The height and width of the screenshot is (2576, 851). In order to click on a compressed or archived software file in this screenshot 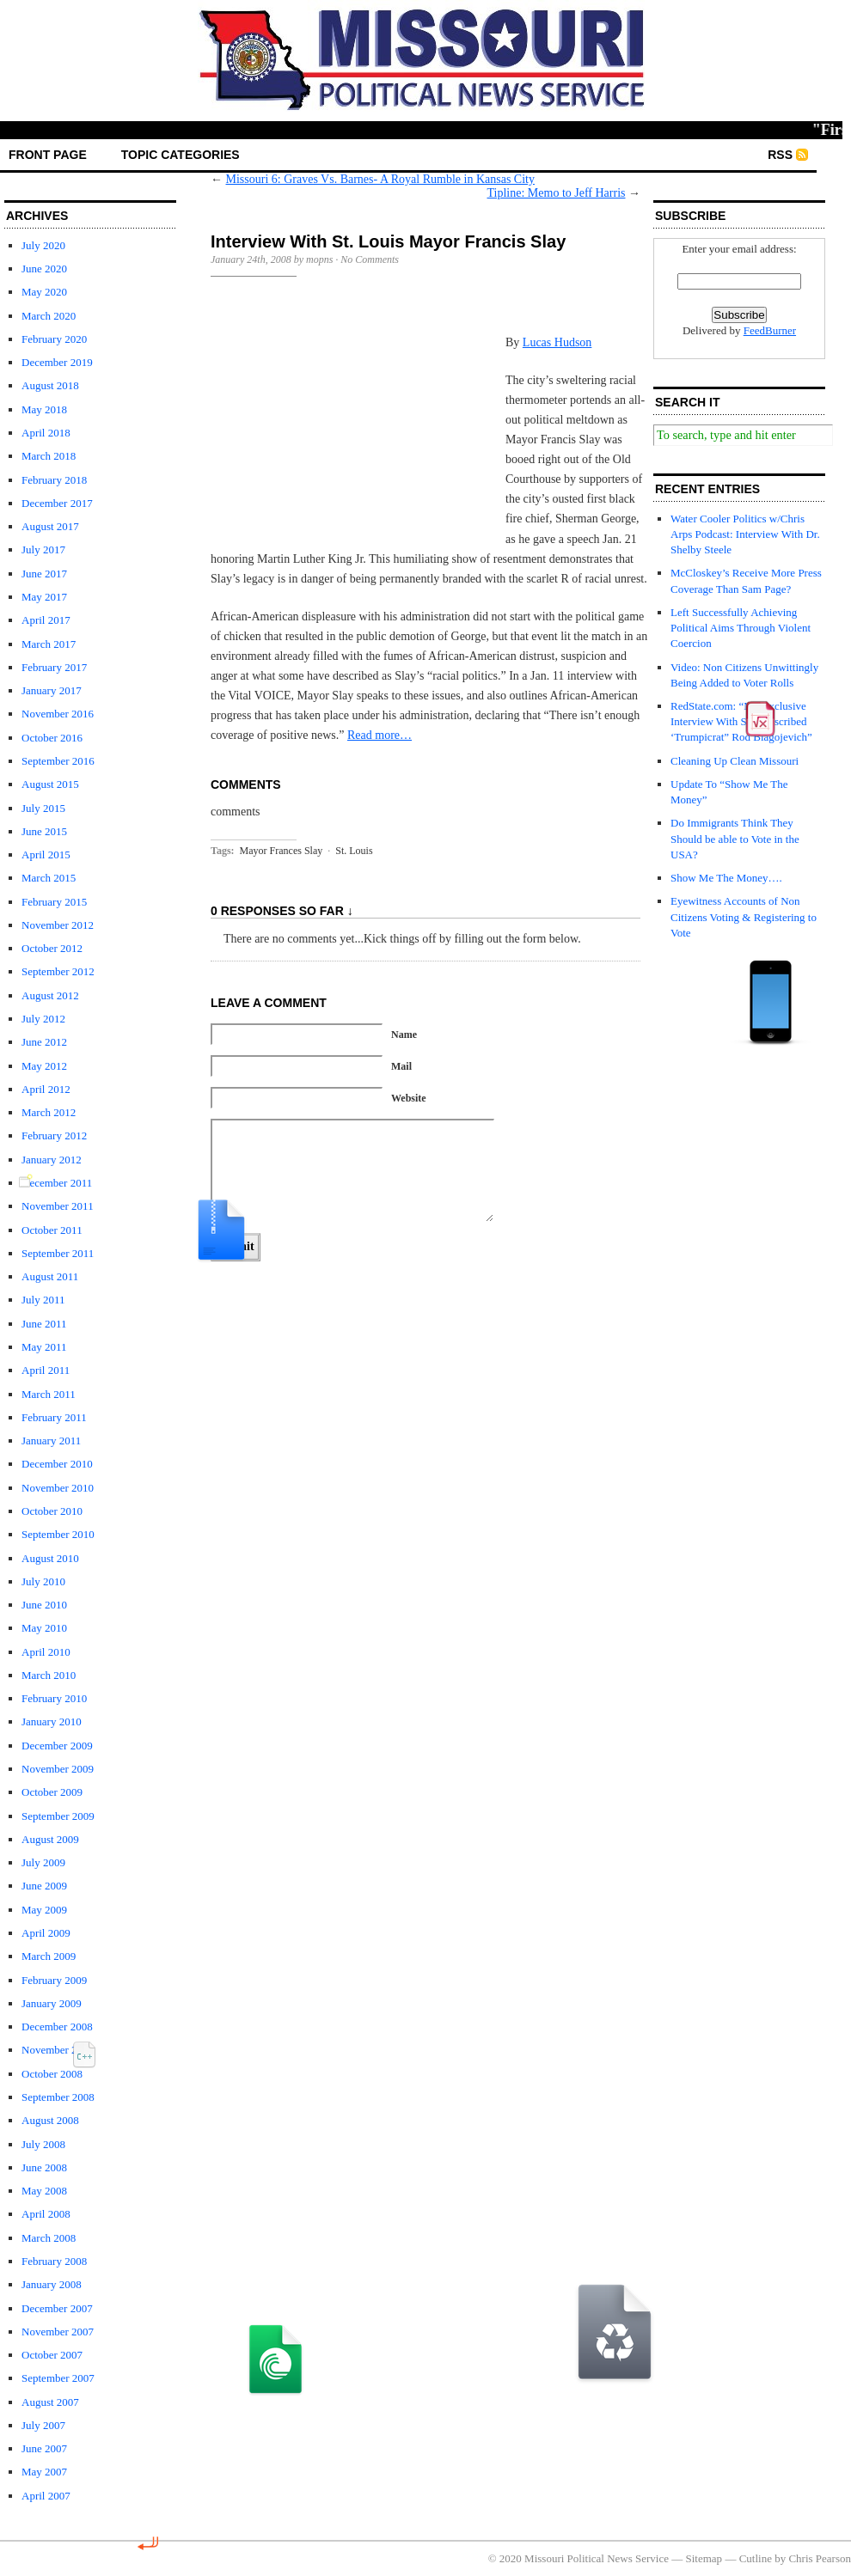, I will do `click(221, 1230)`.